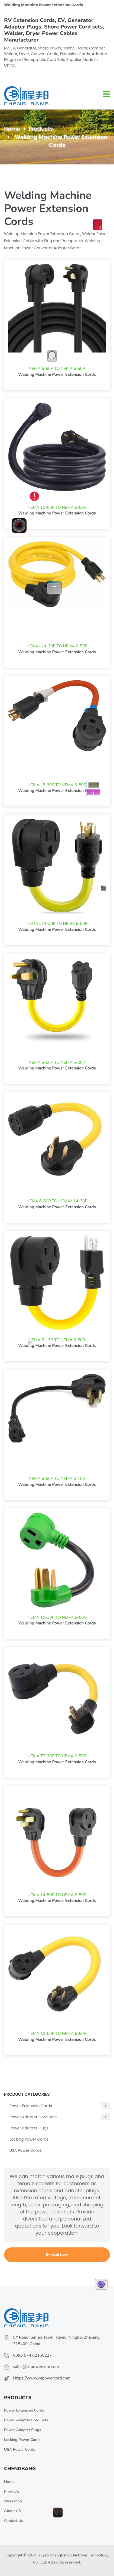 The width and height of the screenshot is (114, 2576). Describe the element at coordinates (94, 788) in the screenshot. I see `select all items in the current view` at that location.